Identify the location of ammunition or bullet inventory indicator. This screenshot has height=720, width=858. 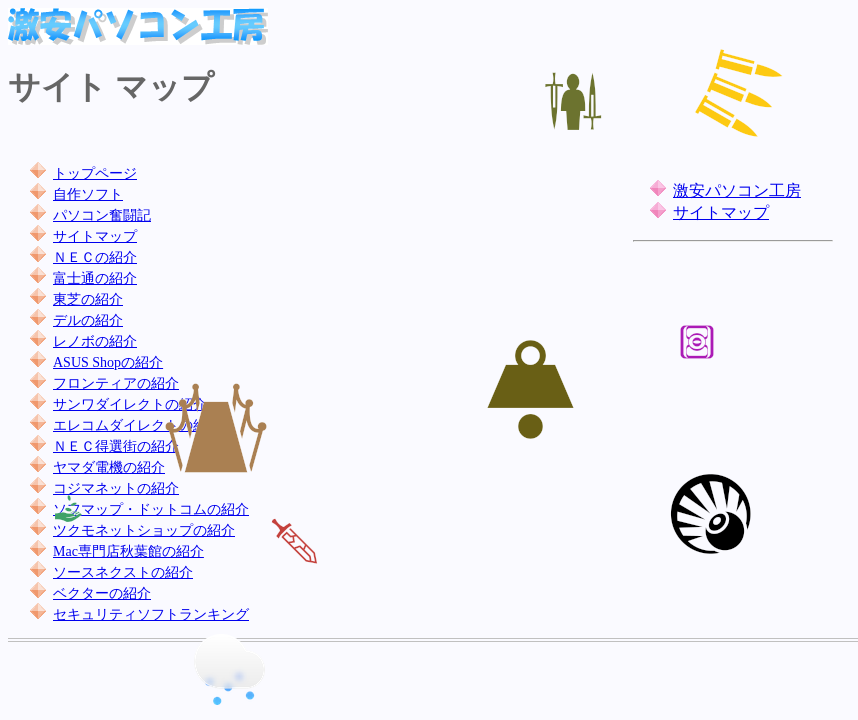
(738, 93).